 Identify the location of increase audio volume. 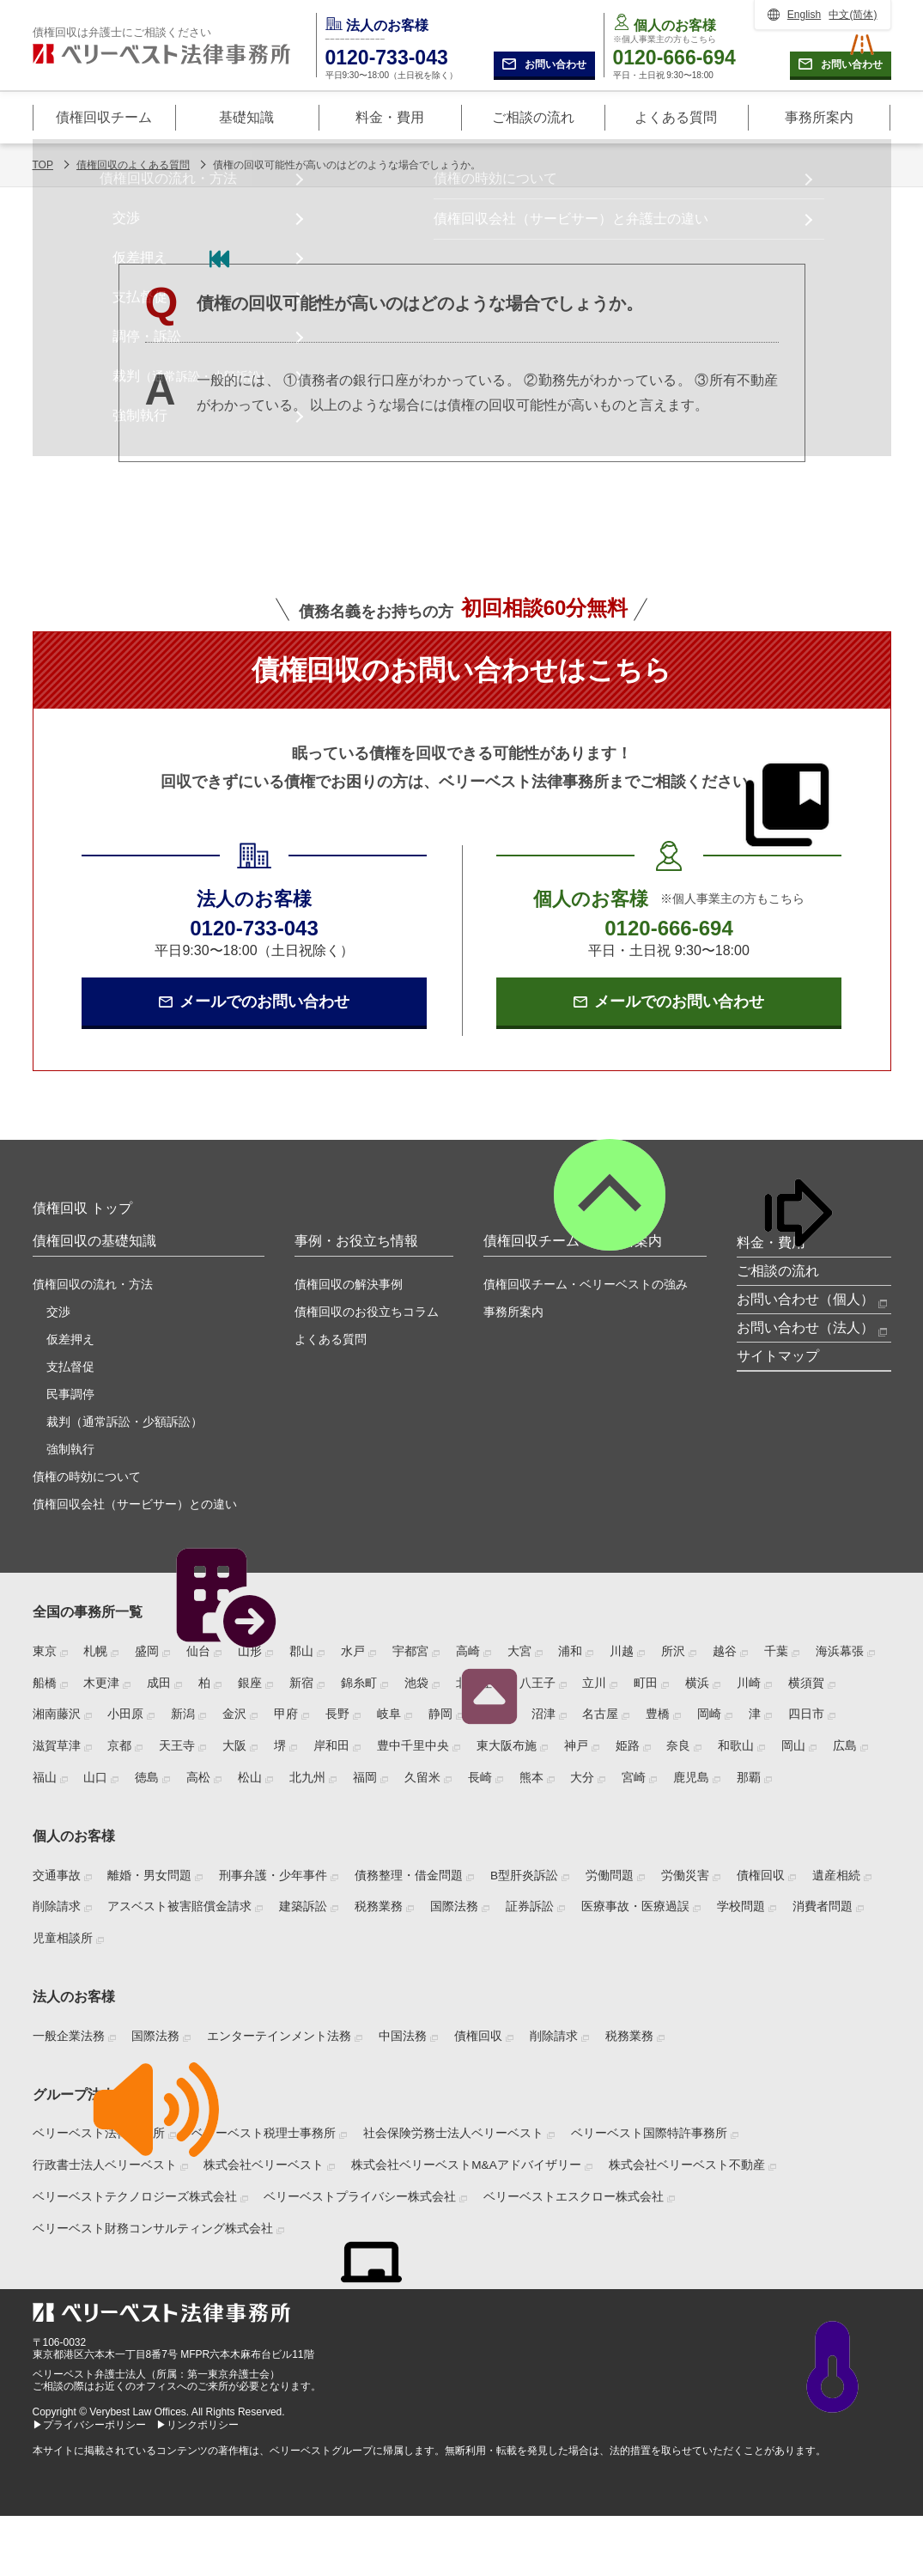
(153, 2110).